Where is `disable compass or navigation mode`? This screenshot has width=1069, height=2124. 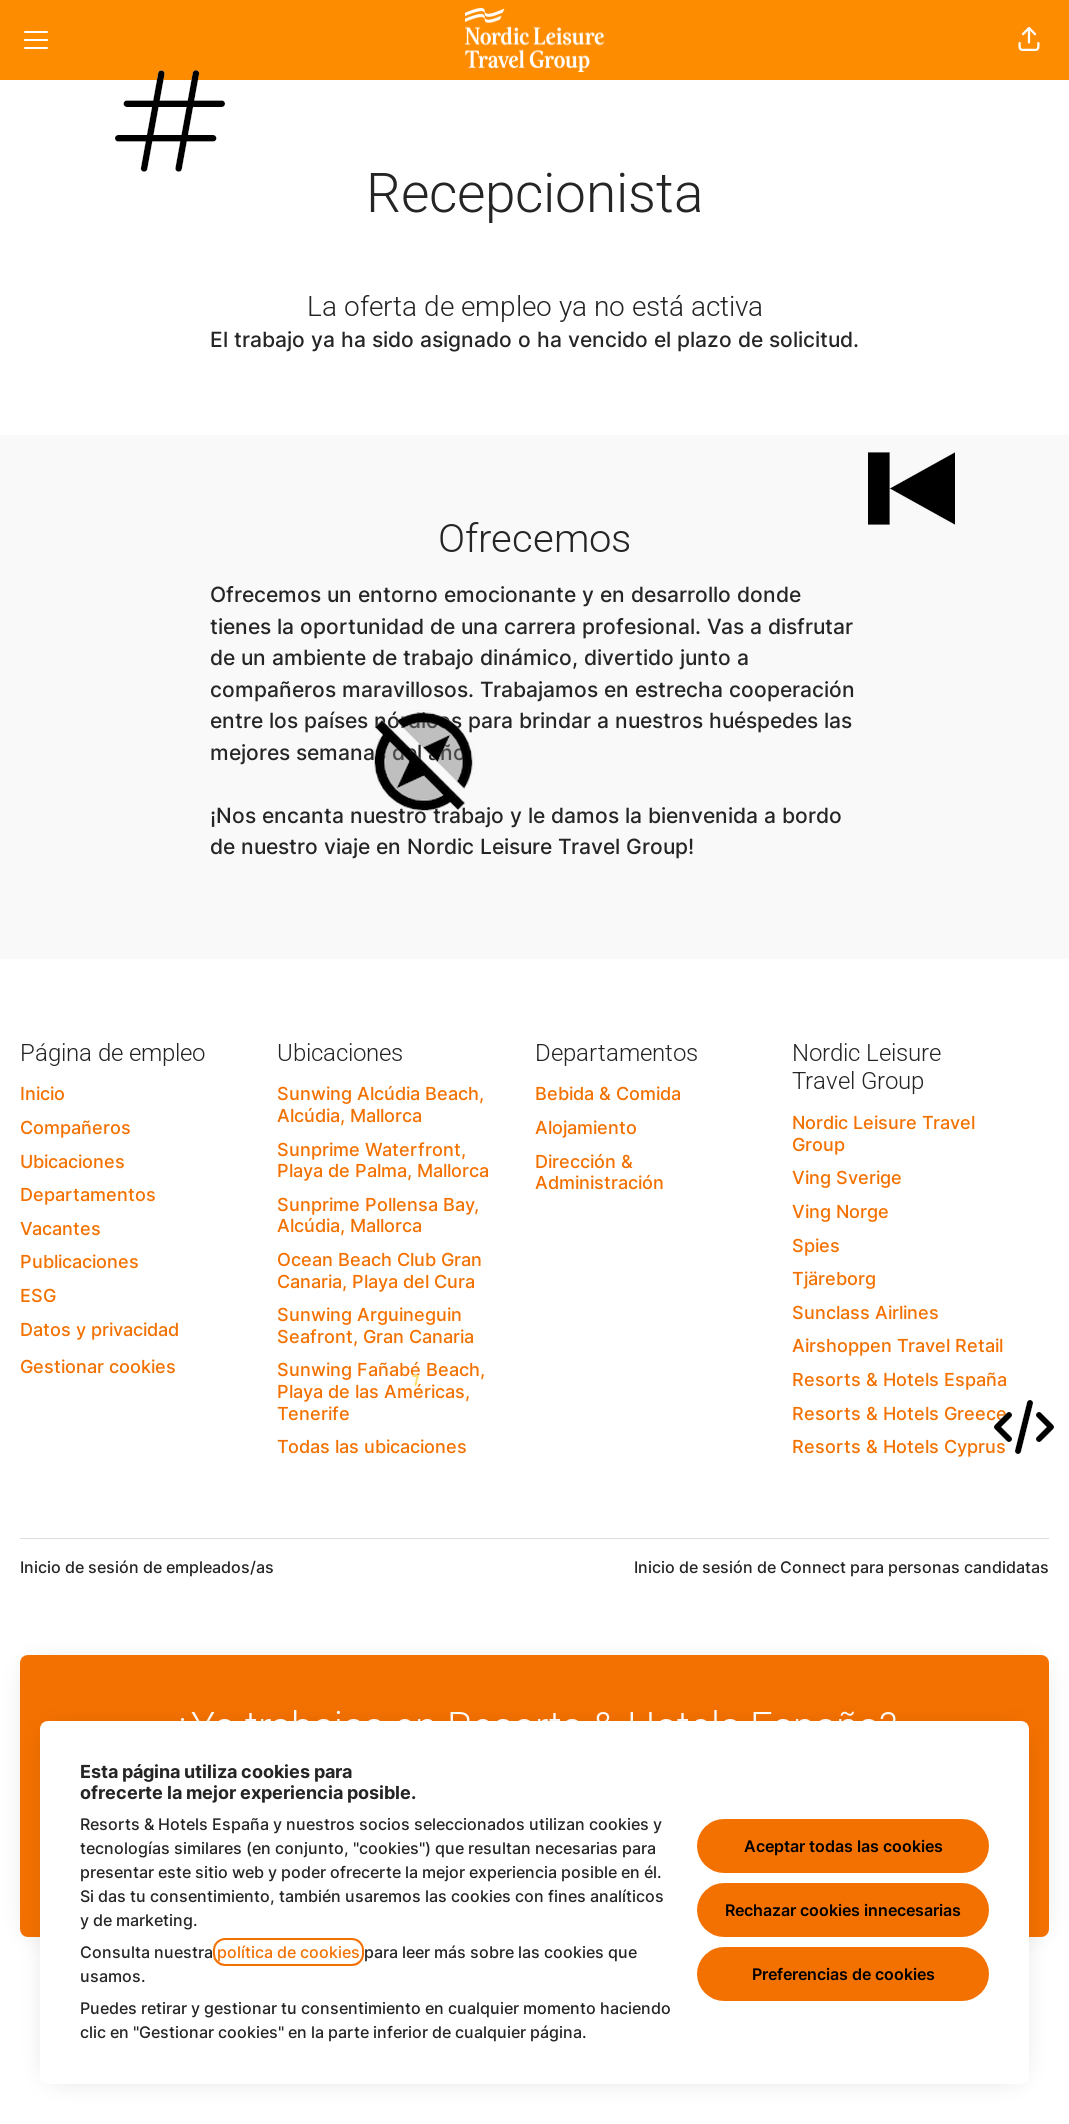 disable compass or navigation mode is located at coordinates (423, 761).